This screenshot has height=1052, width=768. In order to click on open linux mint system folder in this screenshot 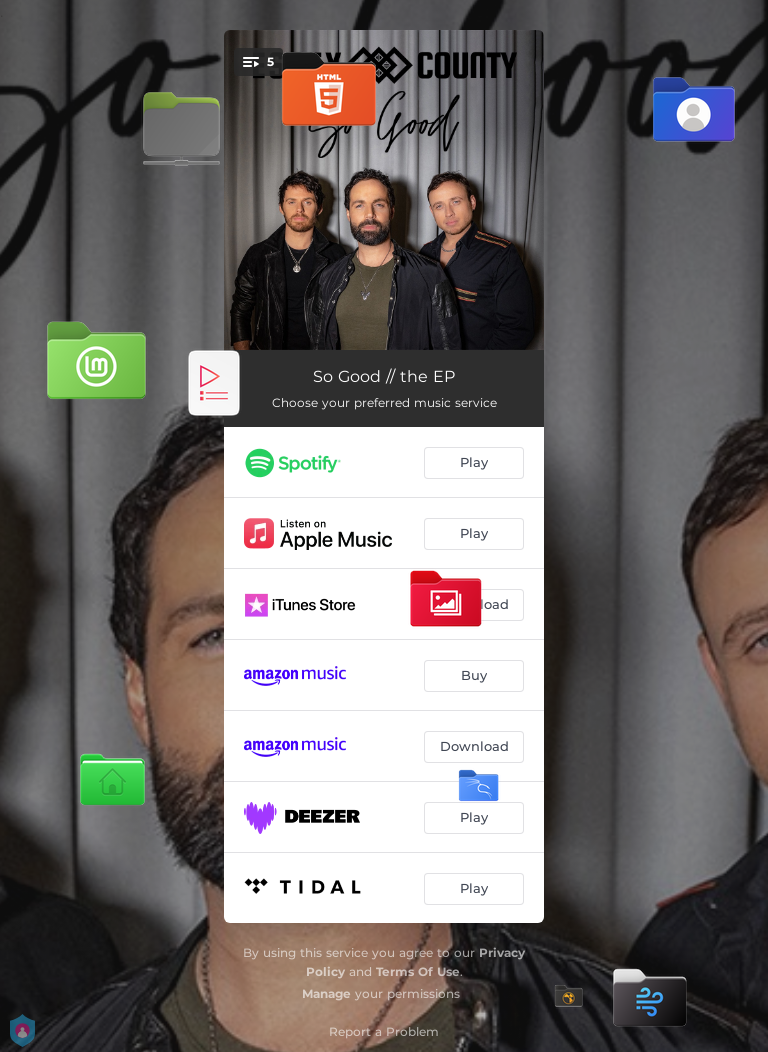, I will do `click(96, 363)`.